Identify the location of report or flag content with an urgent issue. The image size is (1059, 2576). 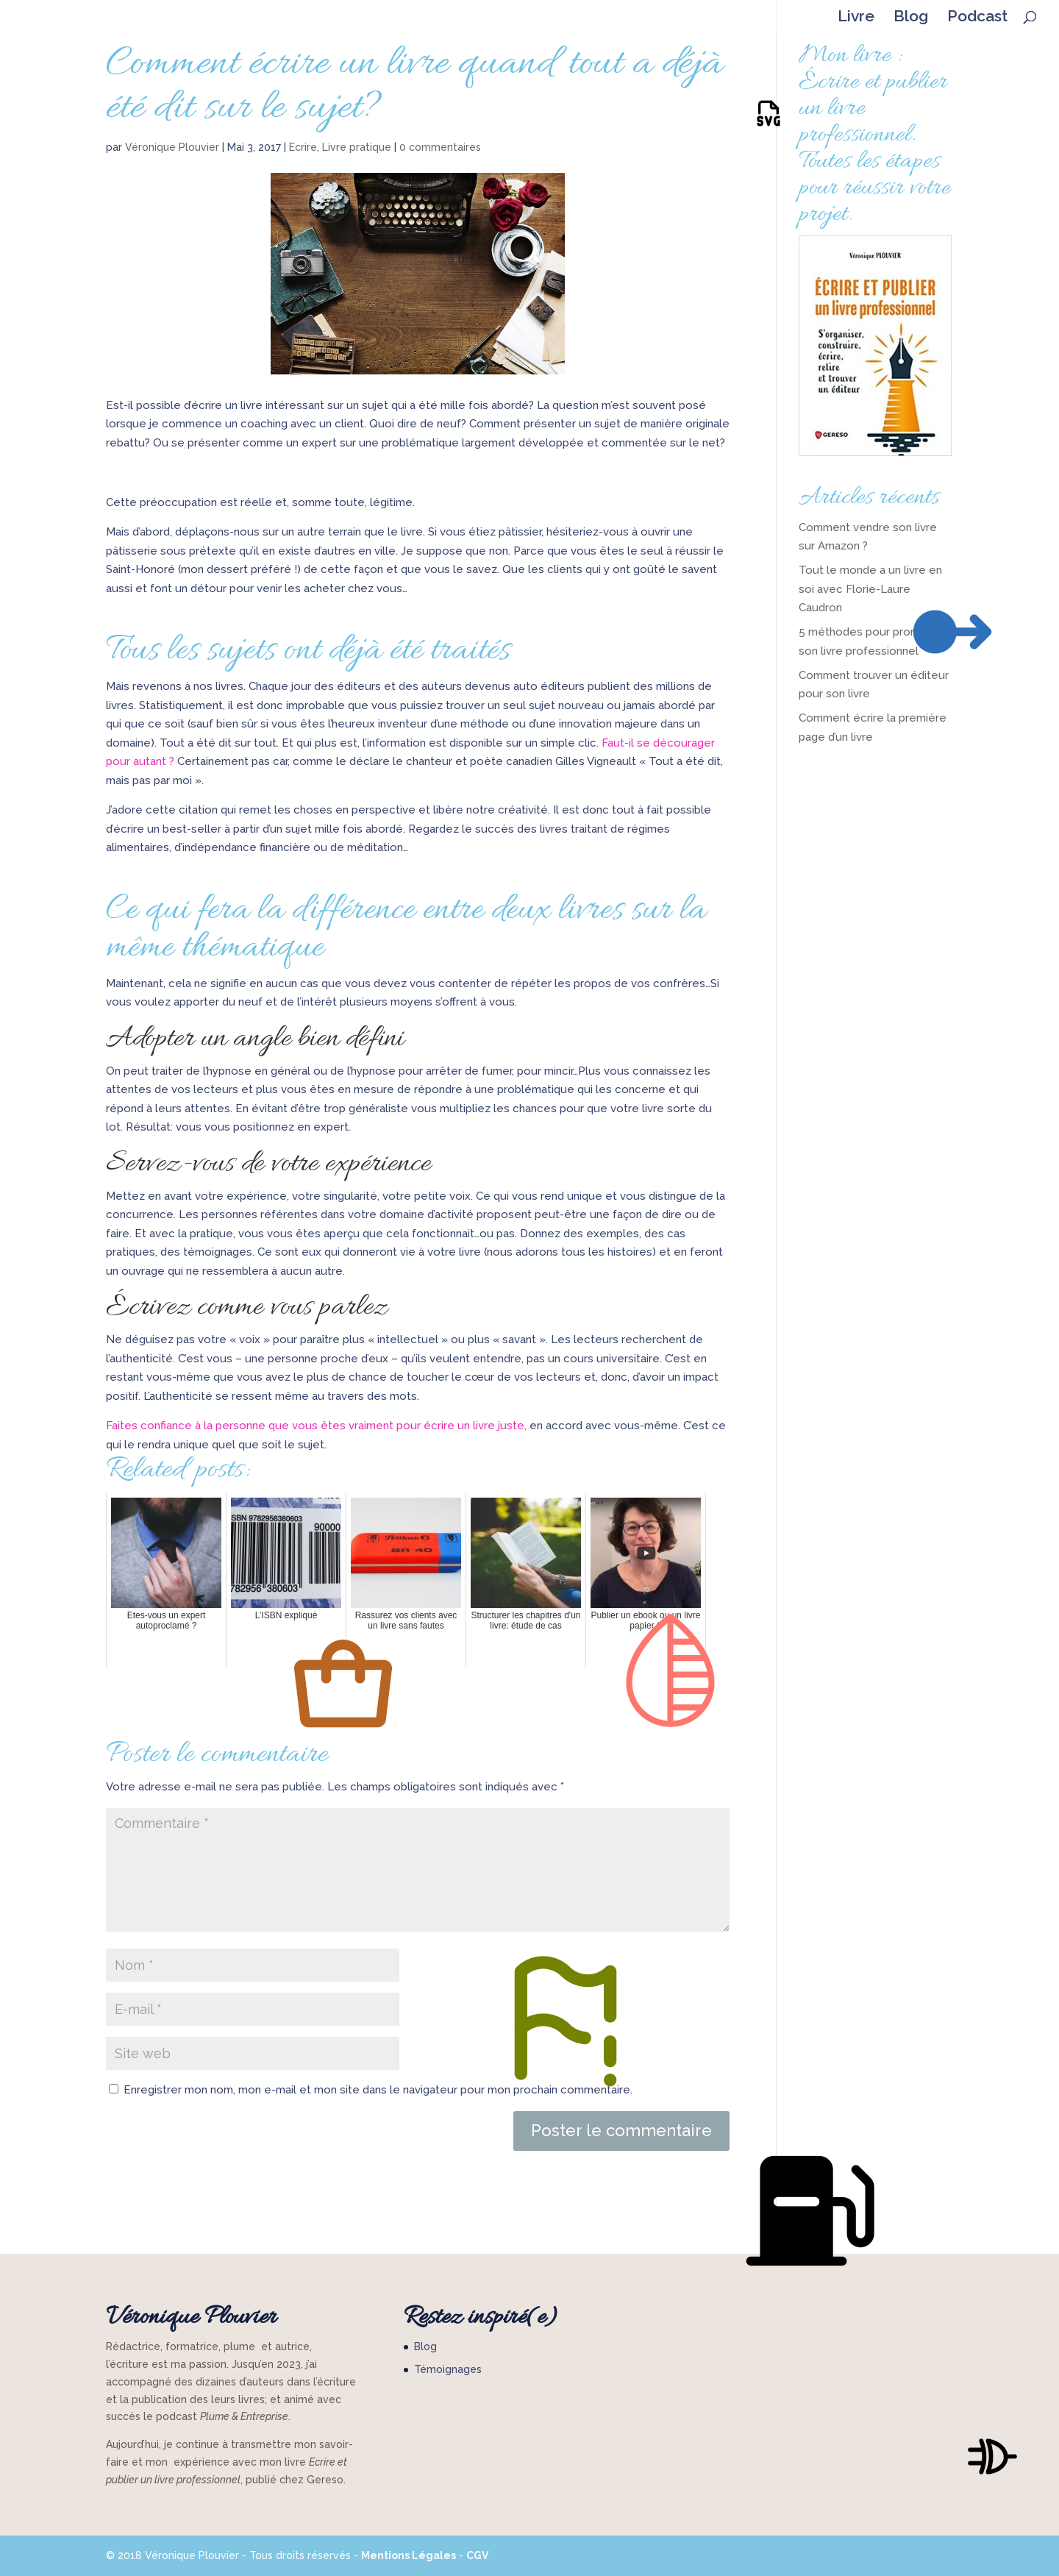
(566, 2016).